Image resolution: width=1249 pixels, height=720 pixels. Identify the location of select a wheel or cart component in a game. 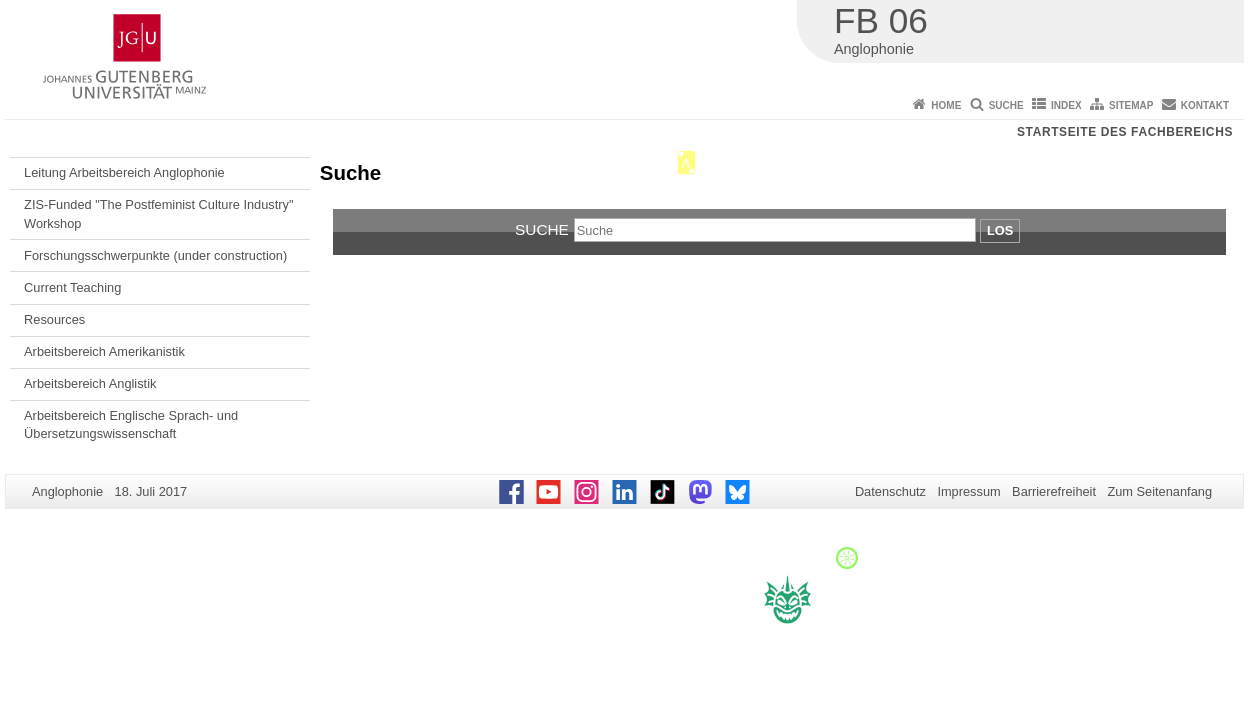
(847, 558).